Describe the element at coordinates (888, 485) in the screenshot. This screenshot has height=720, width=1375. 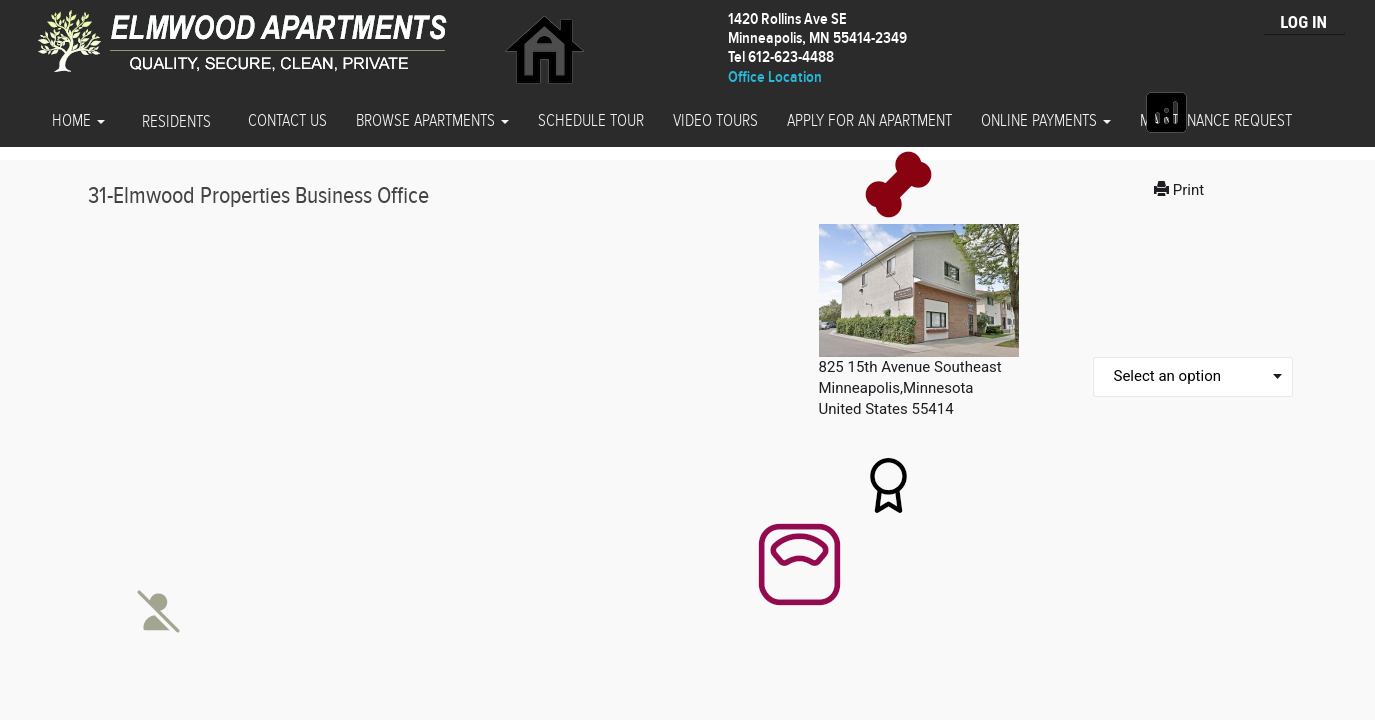
I see `view achievements or awards` at that location.